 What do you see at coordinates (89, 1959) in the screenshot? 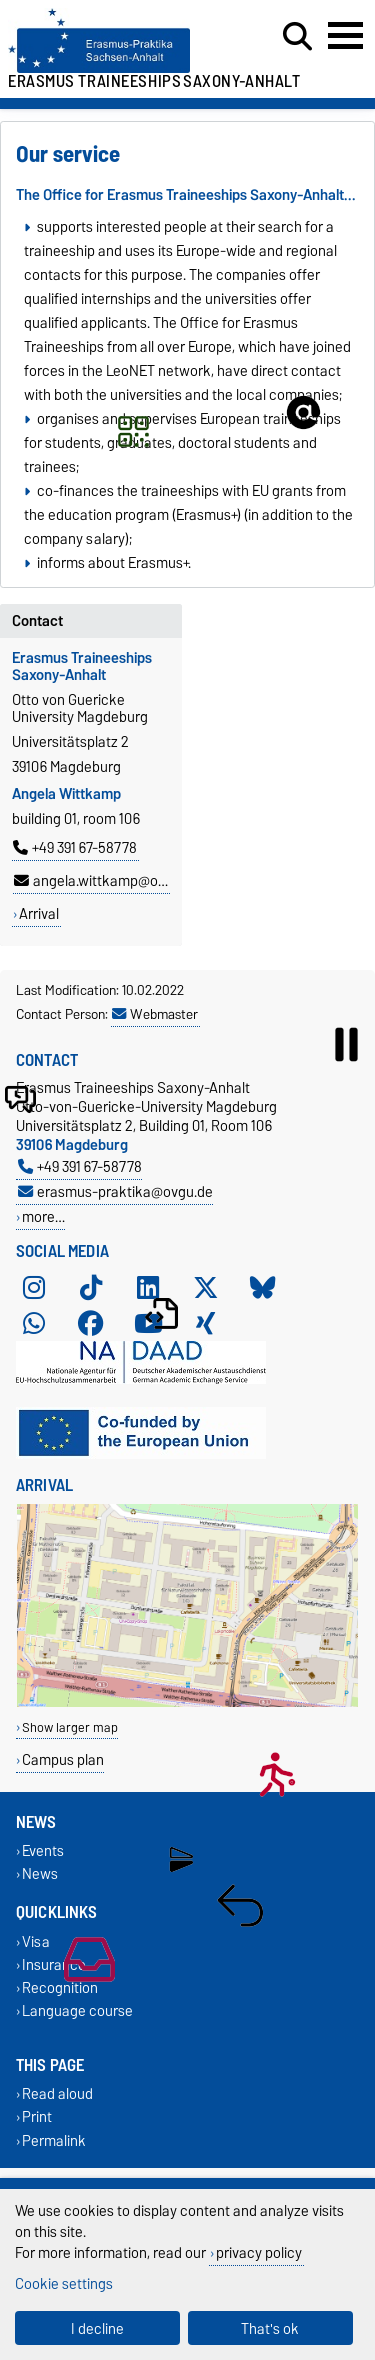
I see `view your inbox` at bounding box center [89, 1959].